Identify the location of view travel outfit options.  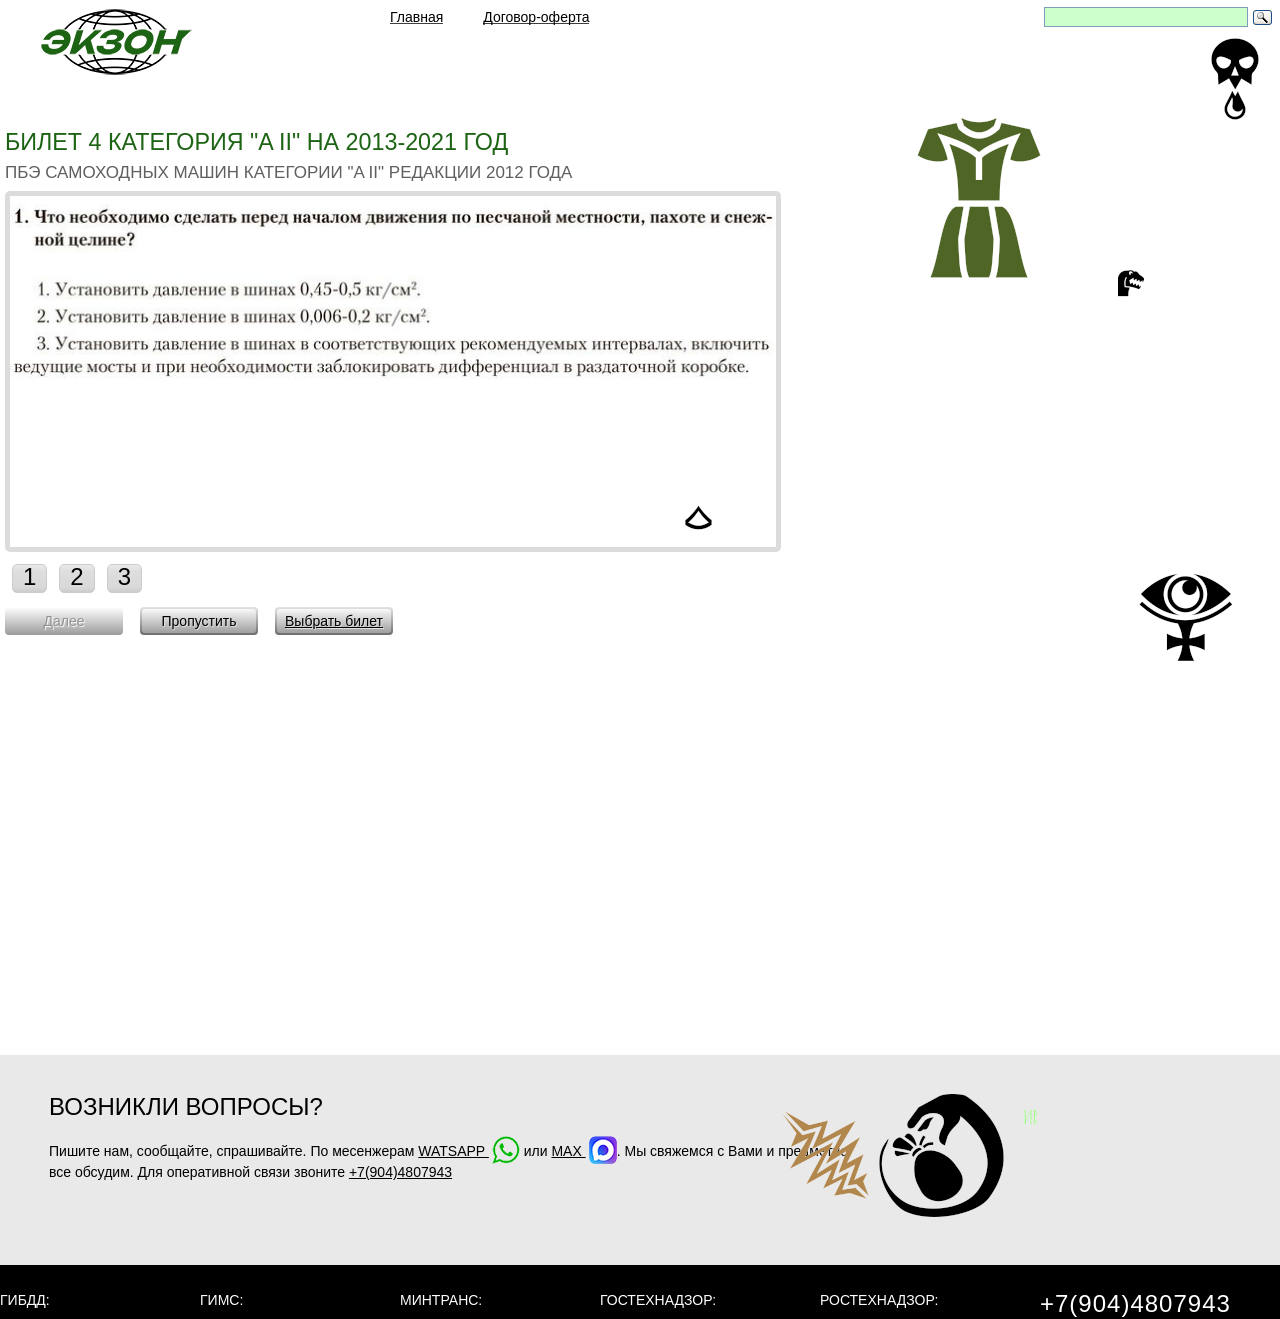
(979, 196).